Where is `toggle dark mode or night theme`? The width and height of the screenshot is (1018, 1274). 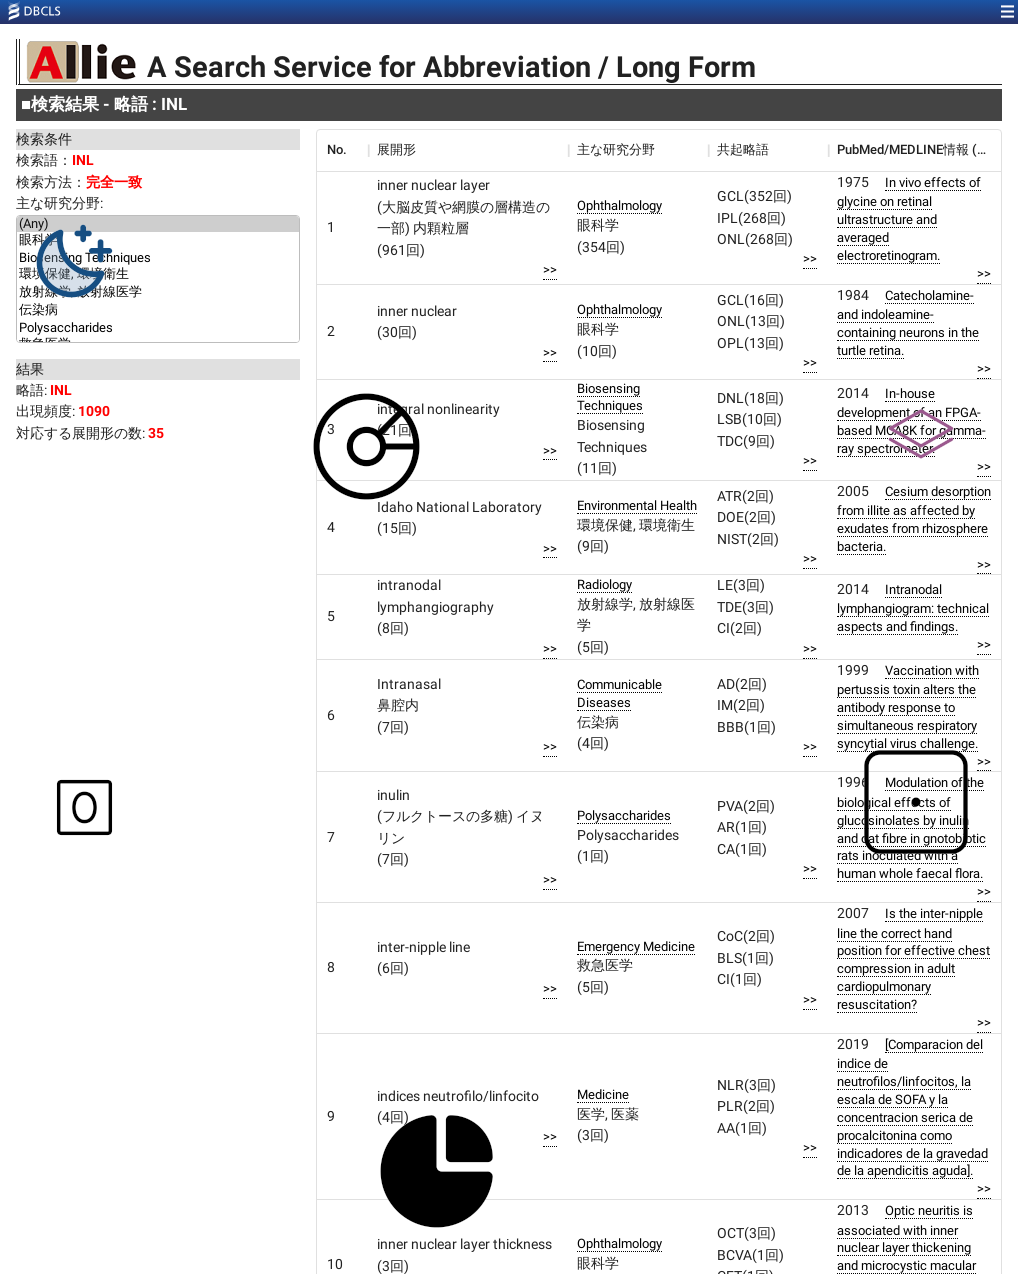 toggle dark mode or night theme is located at coordinates (71, 262).